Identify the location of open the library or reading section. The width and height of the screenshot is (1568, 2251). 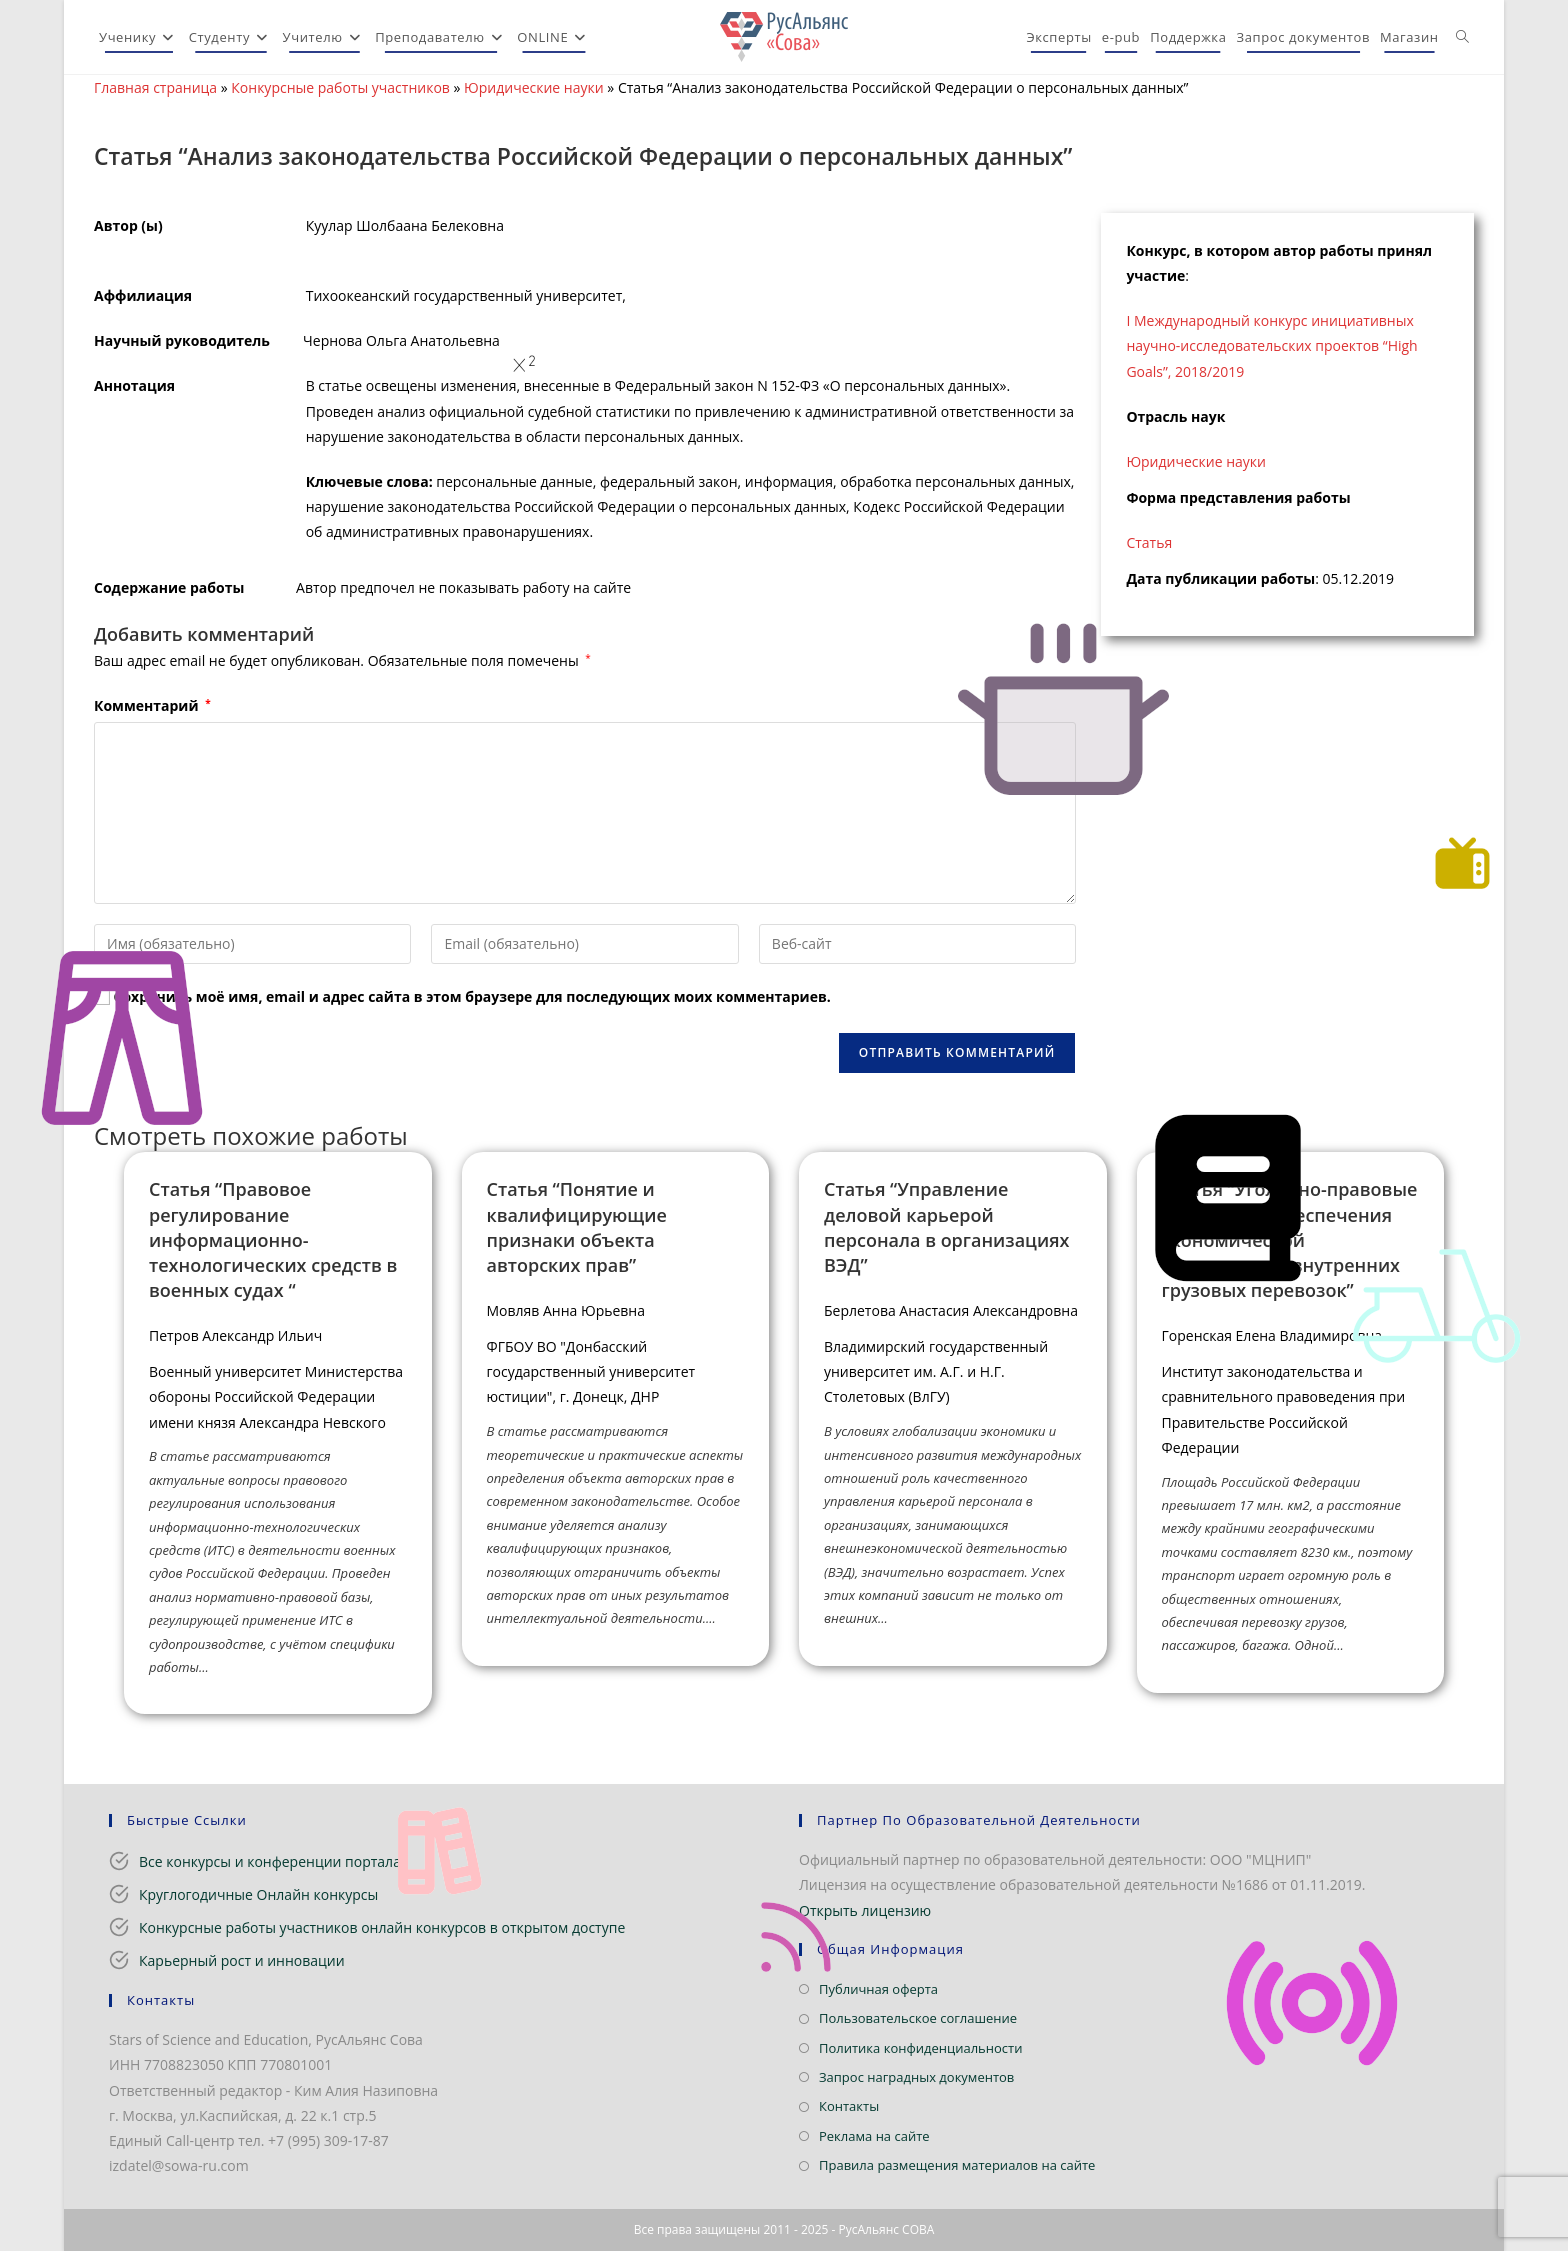
(1228, 1198).